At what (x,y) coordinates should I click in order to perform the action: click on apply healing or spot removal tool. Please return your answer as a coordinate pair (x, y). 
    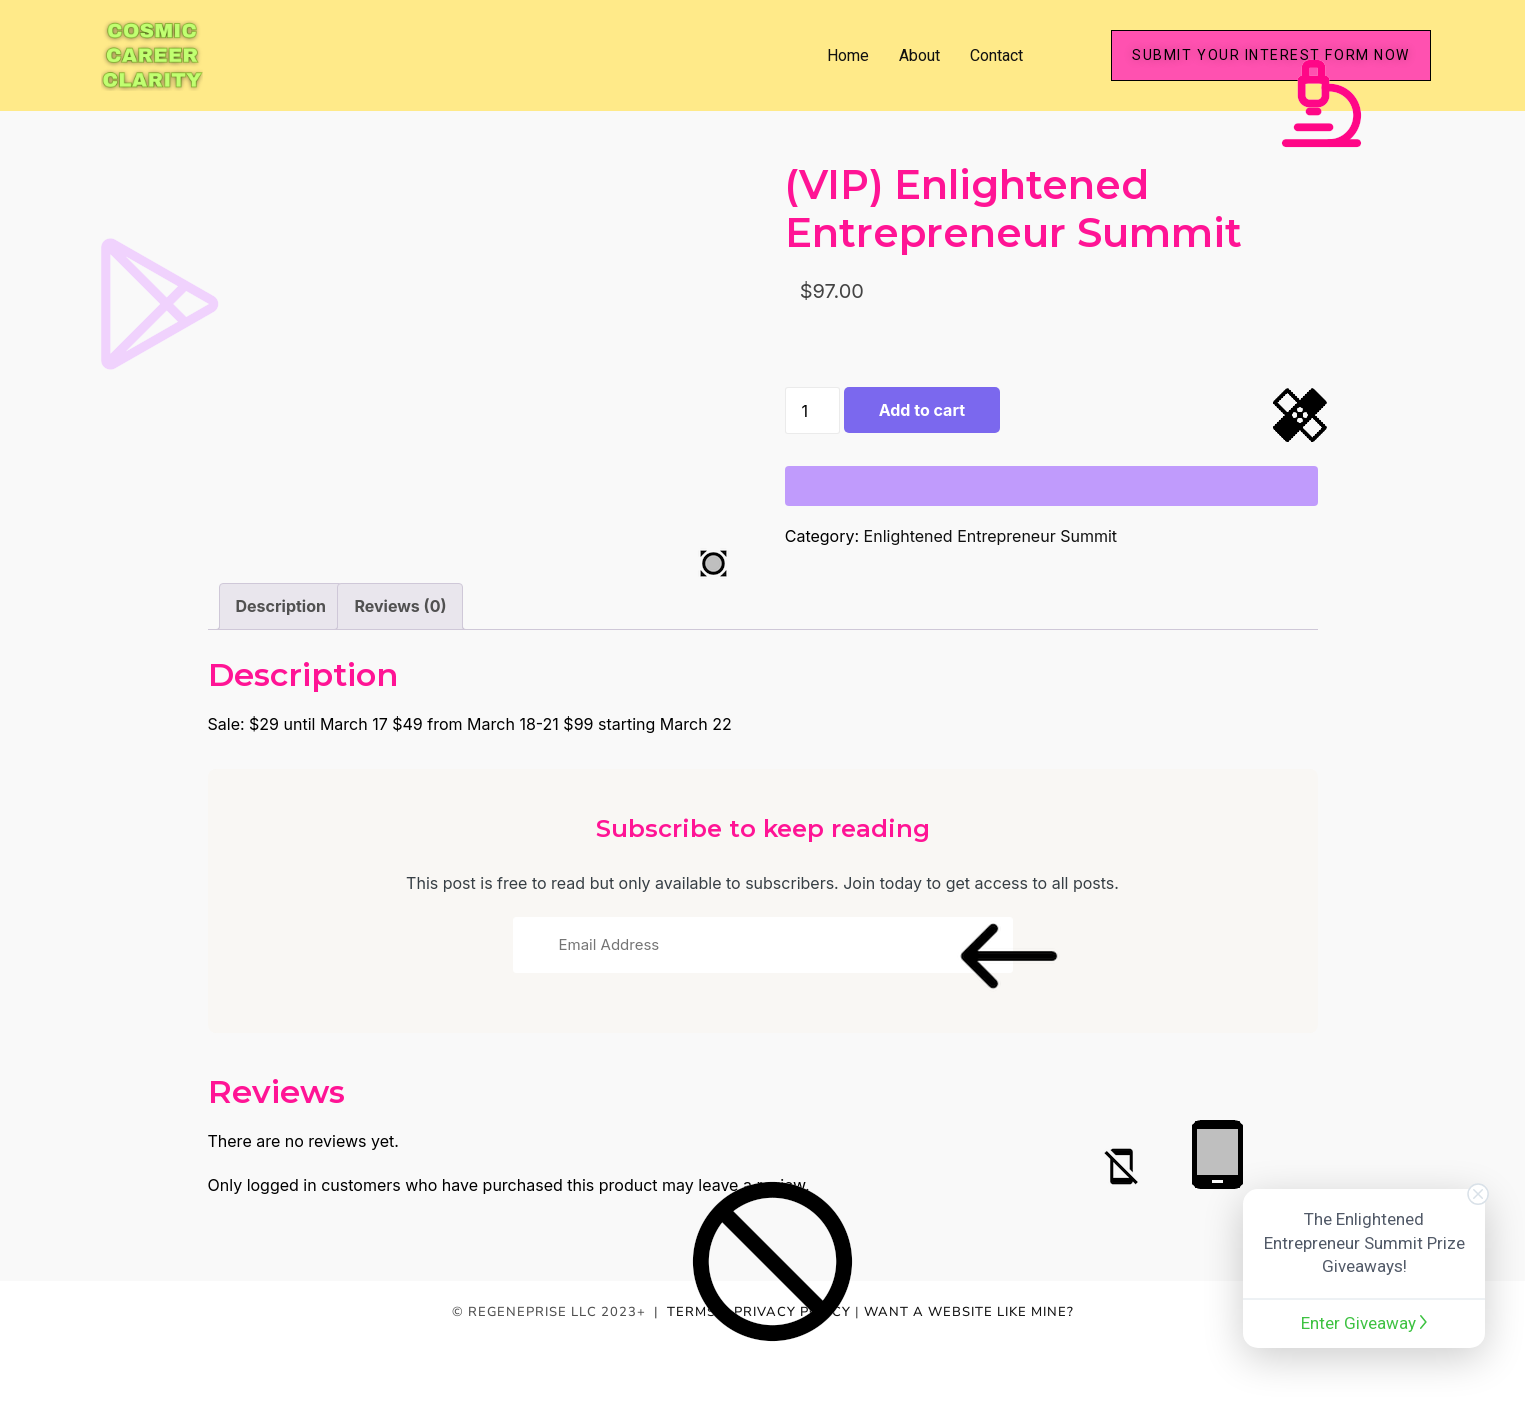
    Looking at the image, I should click on (1300, 415).